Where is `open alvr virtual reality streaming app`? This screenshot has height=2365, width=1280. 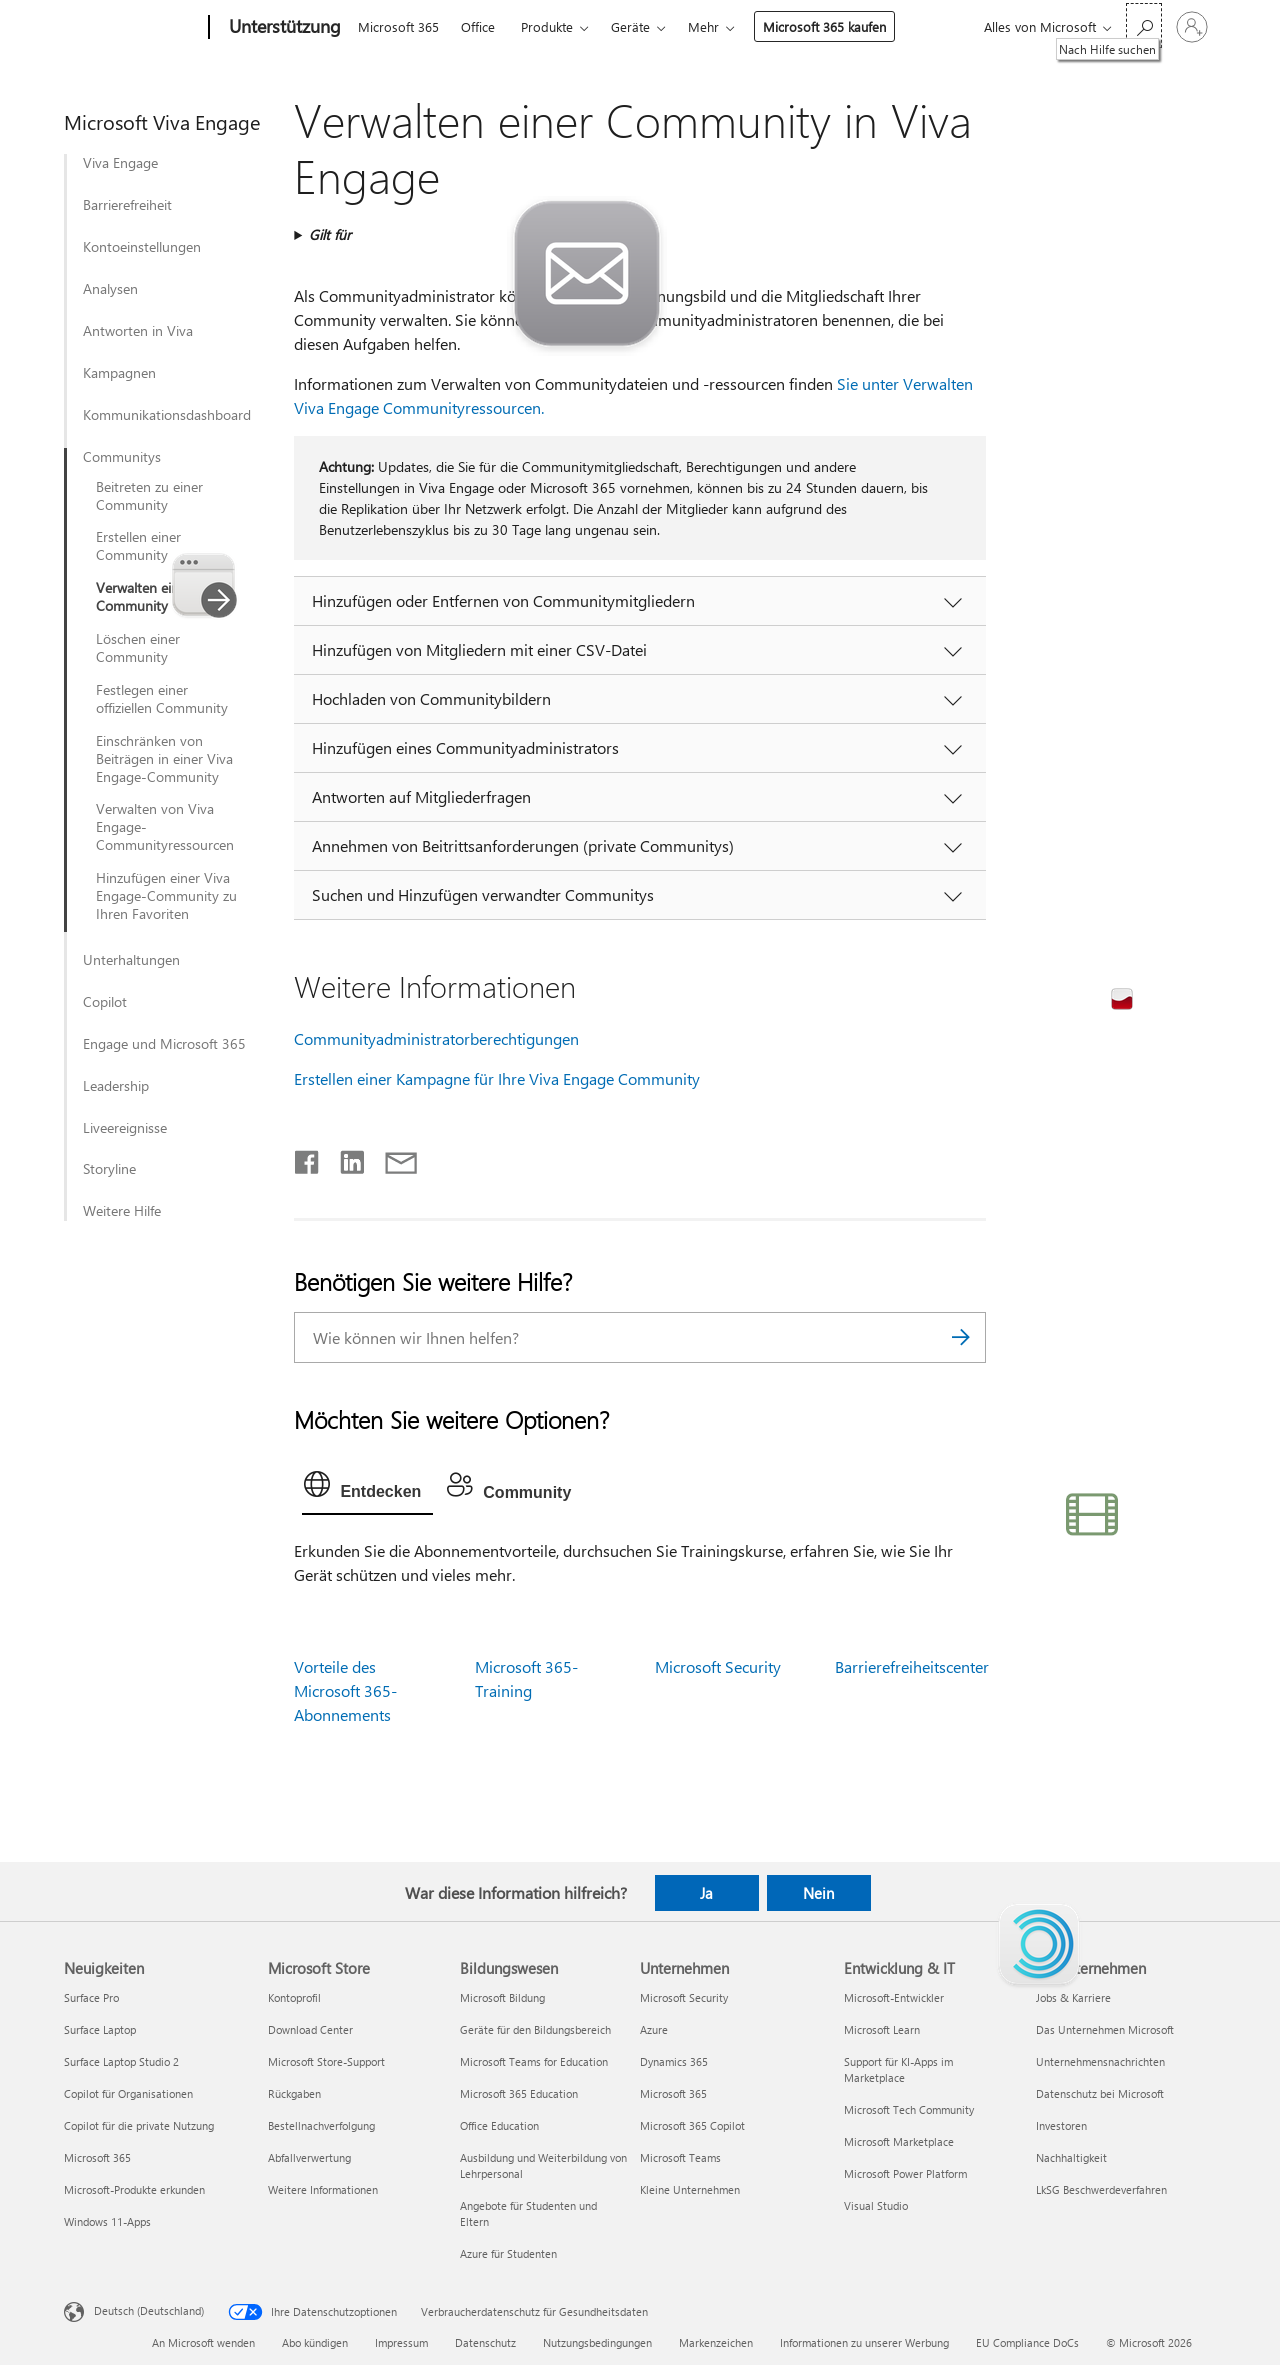
open alvr virtual reality streaming app is located at coordinates (1039, 1944).